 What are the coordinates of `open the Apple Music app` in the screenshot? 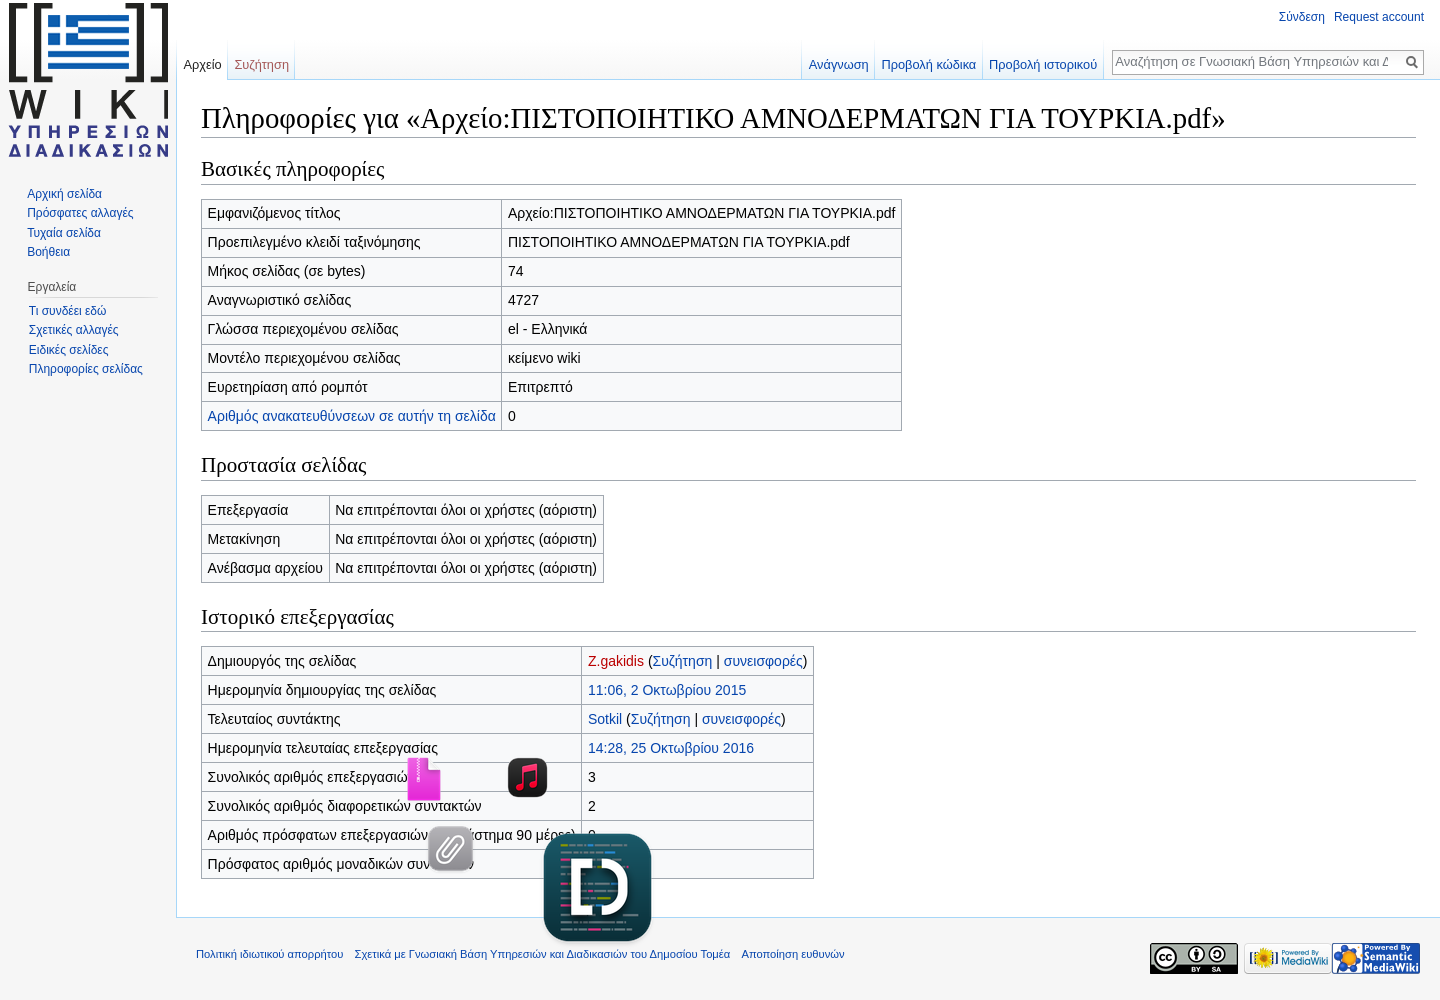 It's located at (527, 777).